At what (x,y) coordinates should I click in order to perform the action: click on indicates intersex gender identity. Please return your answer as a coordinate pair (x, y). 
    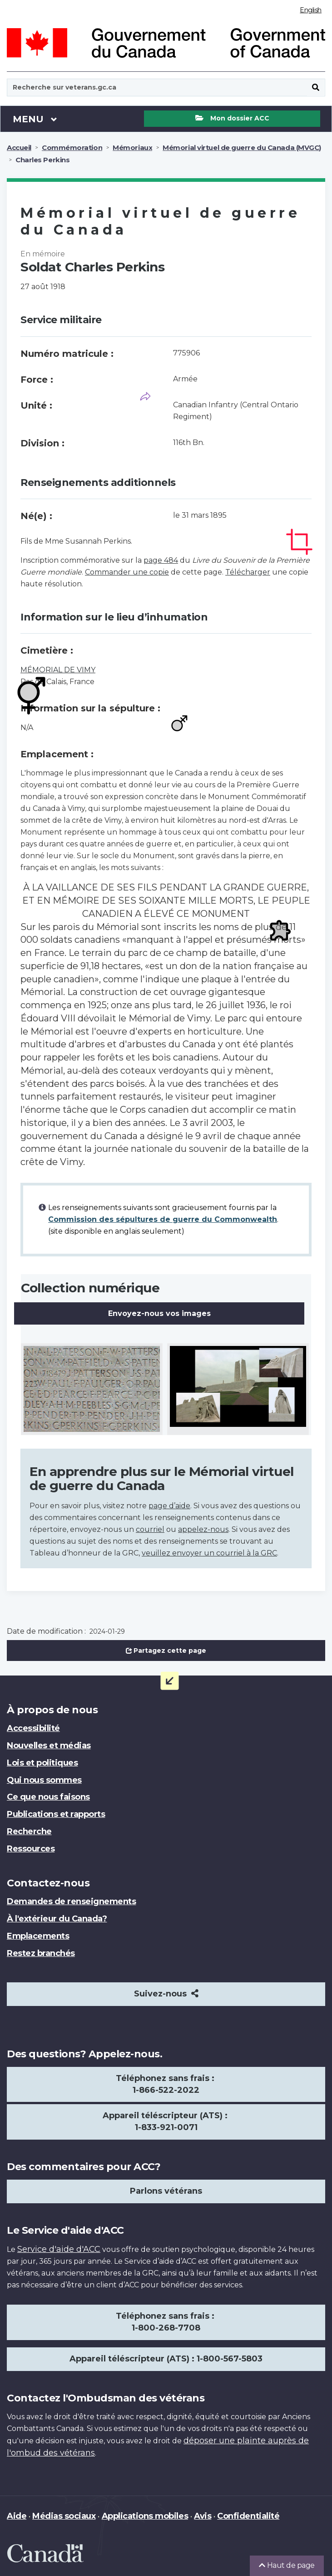
    Looking at the image, I should click on (30, 695).